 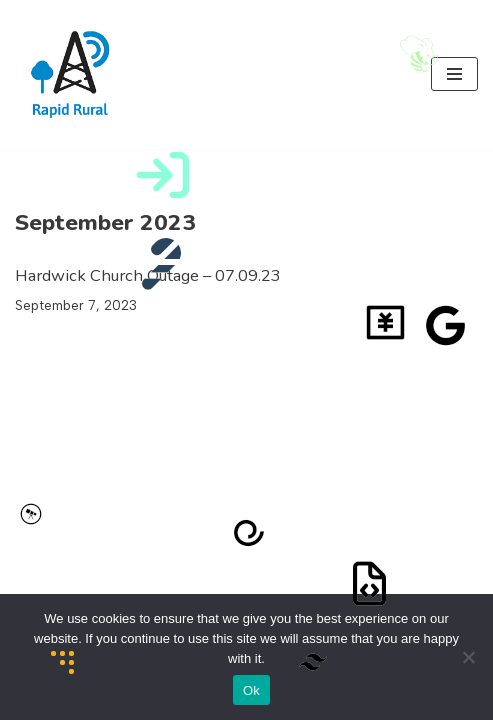 I want to click on view source code file, so click(x=369, y=583).